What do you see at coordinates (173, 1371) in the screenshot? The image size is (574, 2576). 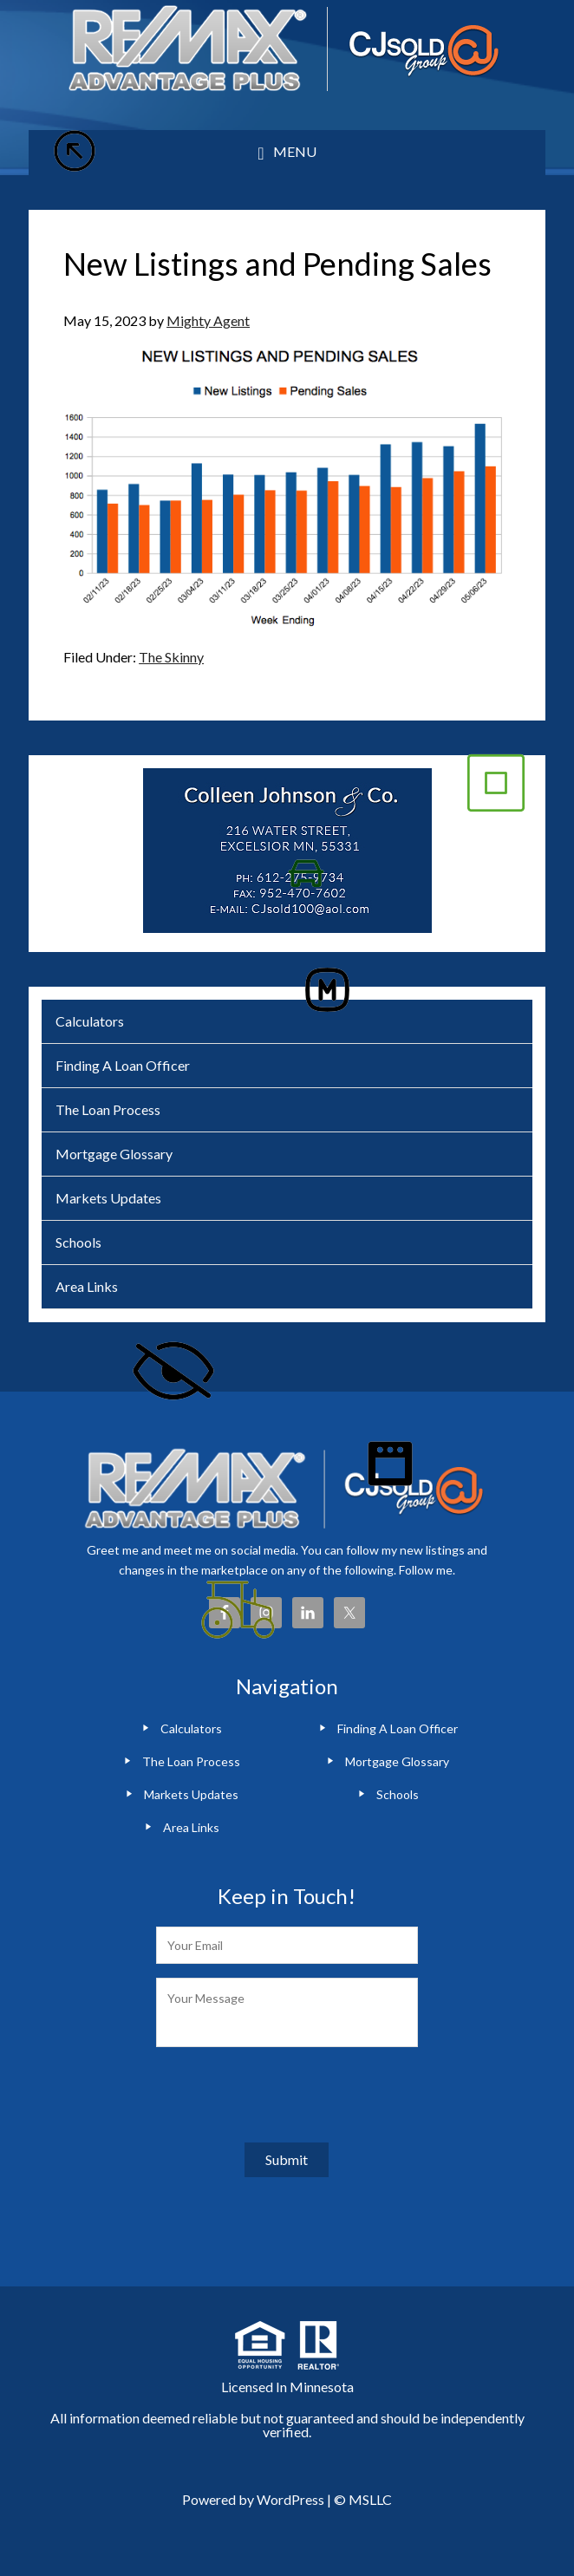 I see `hide content from view` at bounding box center [173, 1371].